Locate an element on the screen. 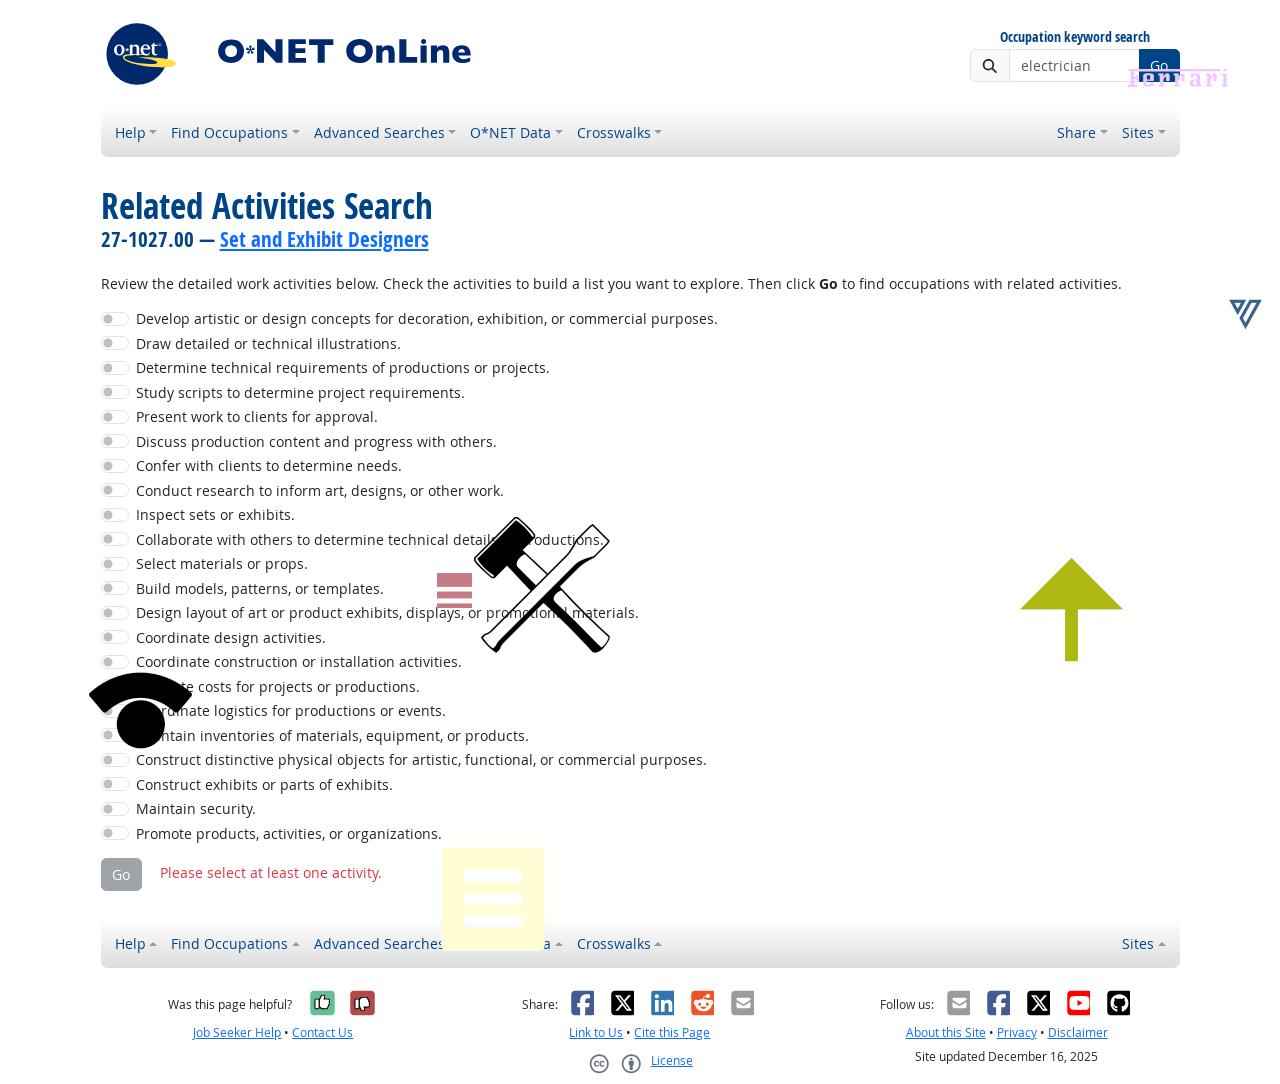  switch to horizontal layout view is located at coordinates (493, 899).